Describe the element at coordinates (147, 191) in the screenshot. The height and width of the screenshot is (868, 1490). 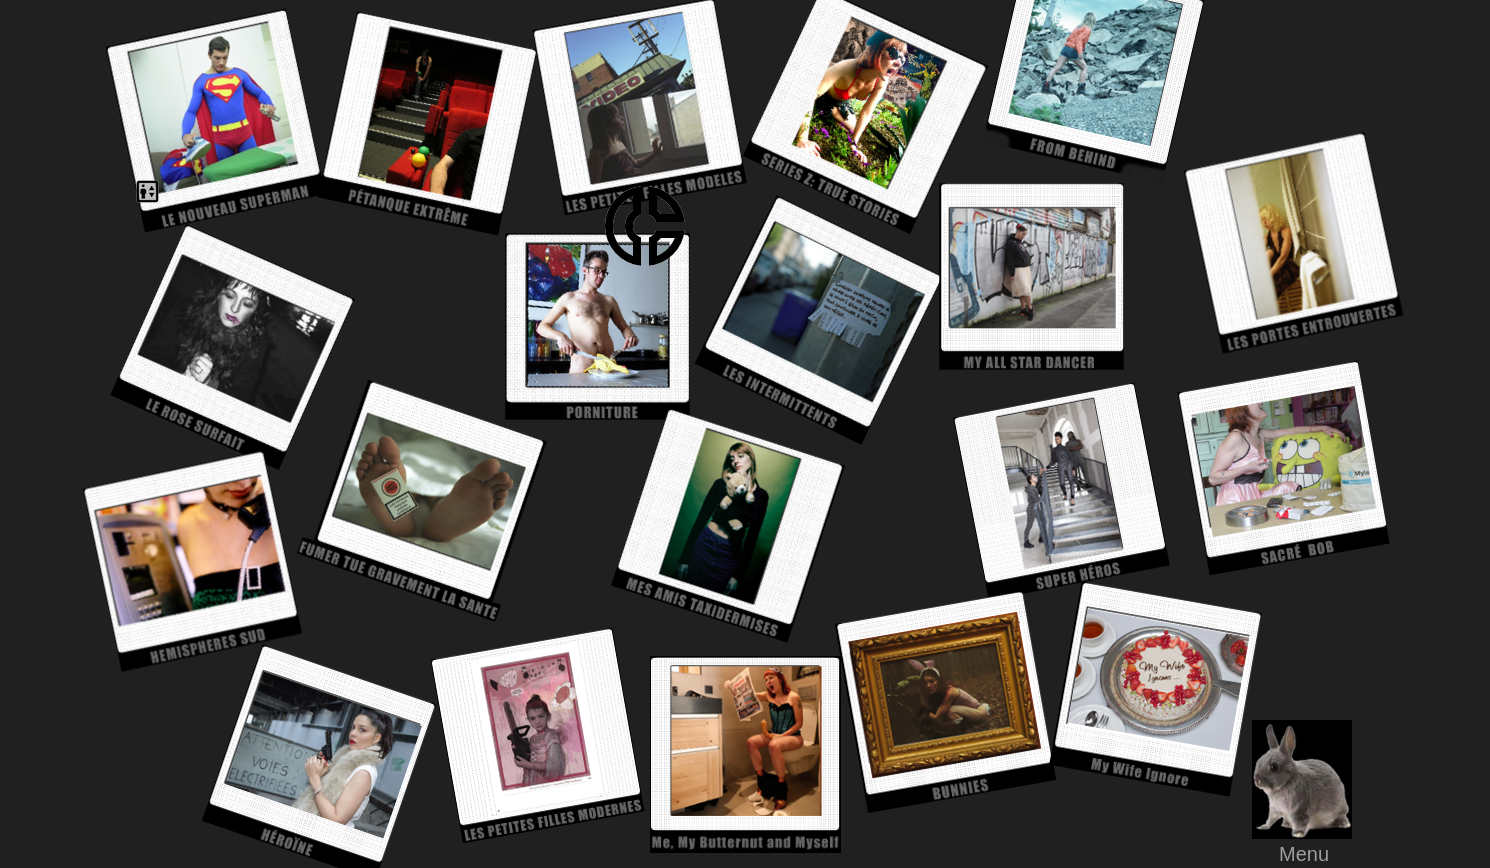
I see `indicates elevator access nearby` at that location.